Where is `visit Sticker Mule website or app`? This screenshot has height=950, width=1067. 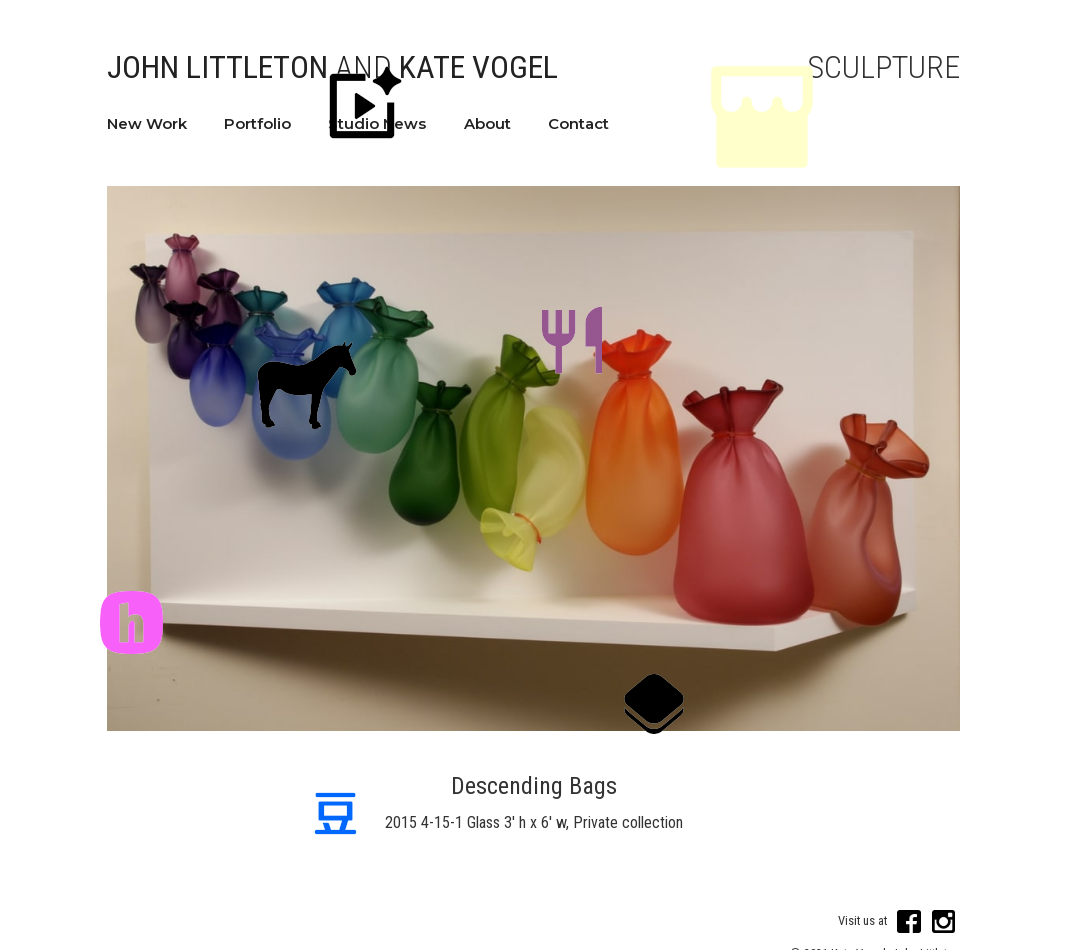
visit Sticker Mule website or app is located at coordinates (307, 385).